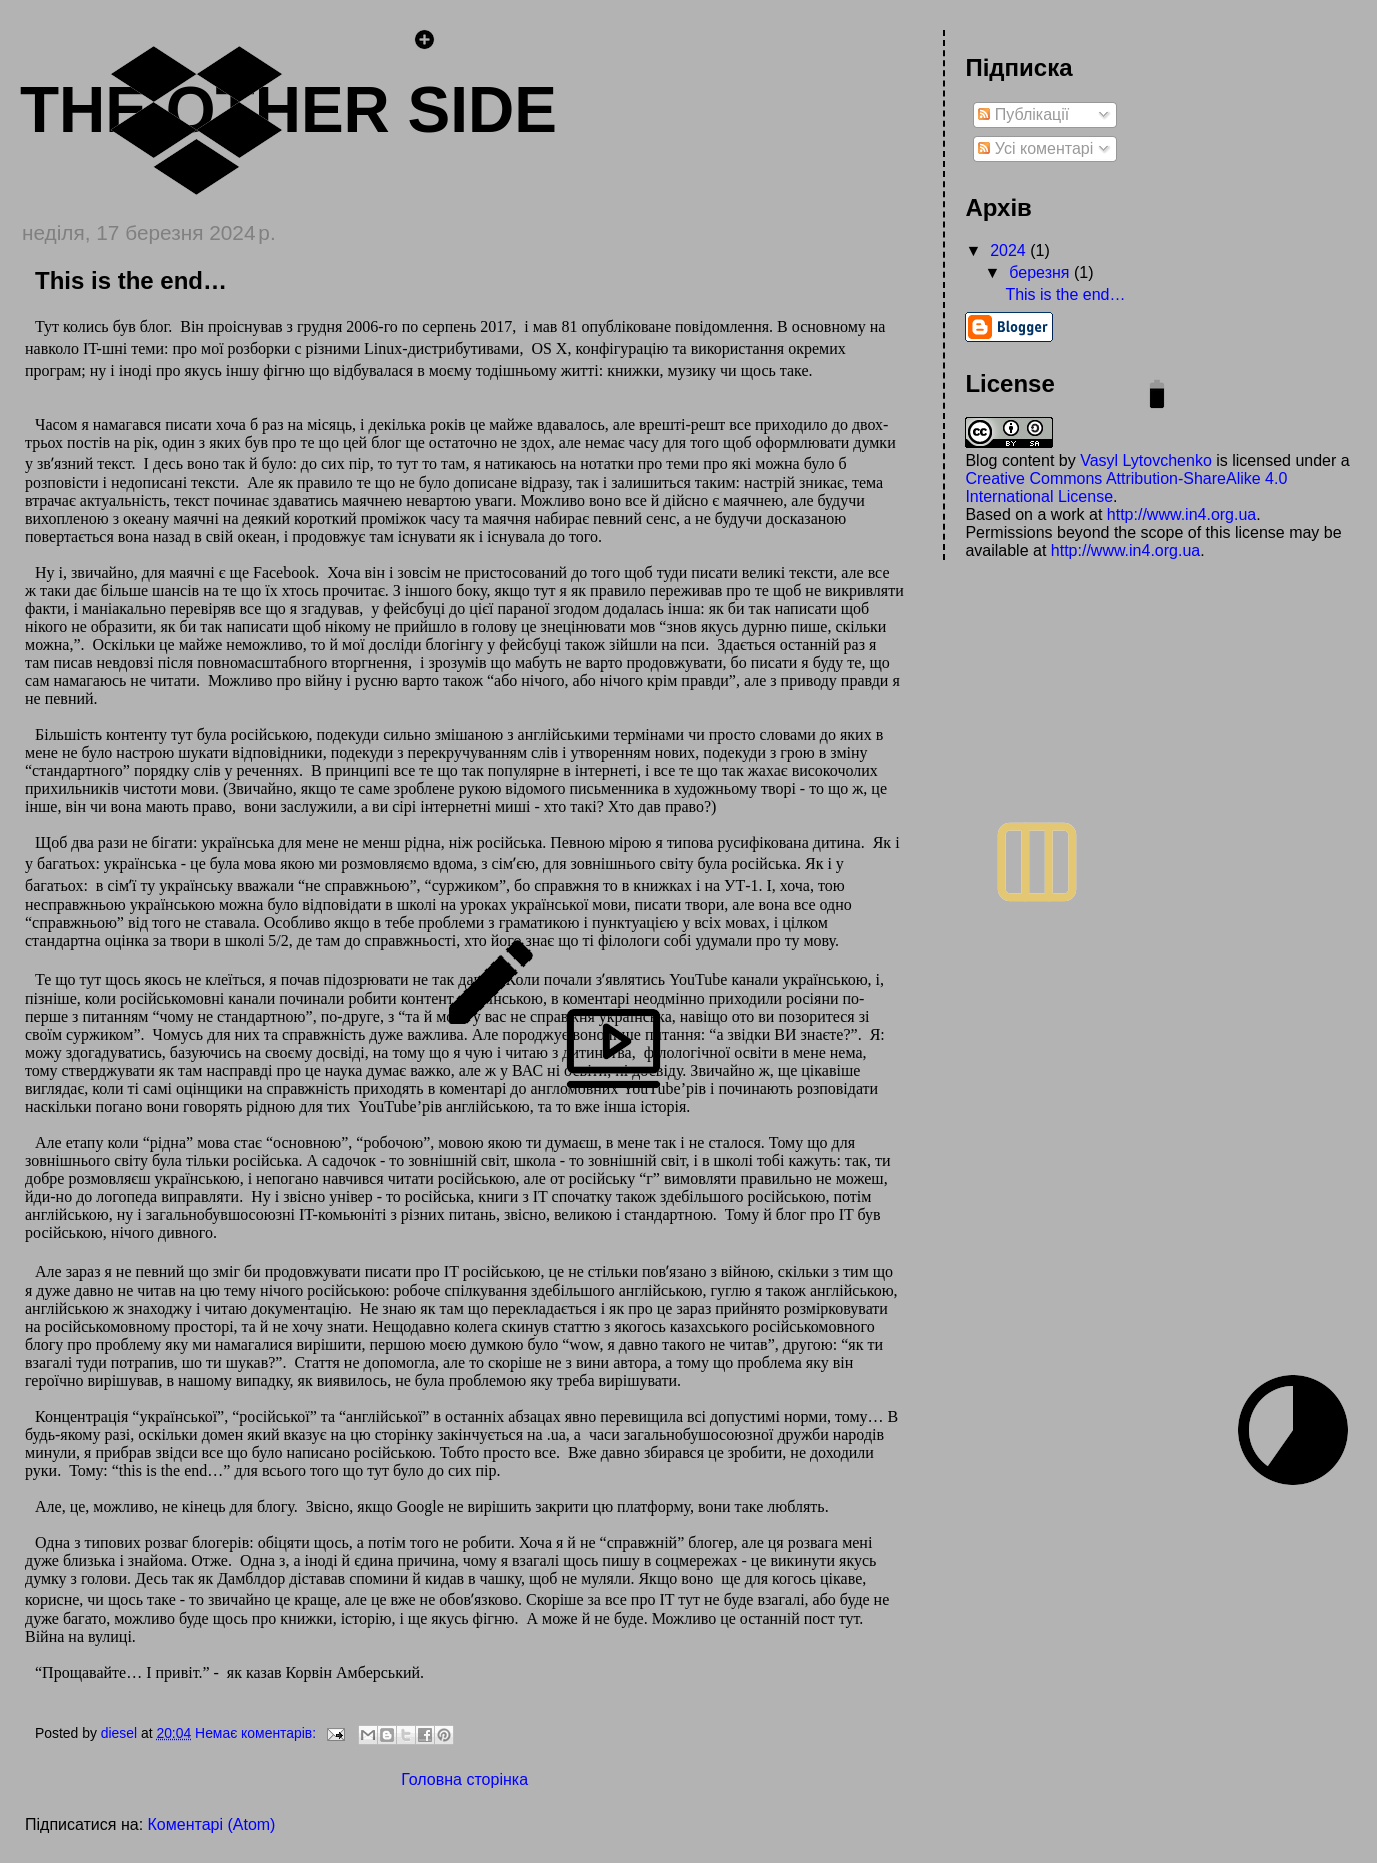 The width and height of the screenshot is (1377, 1863). I want to click on add a new item, so click(424, 39).